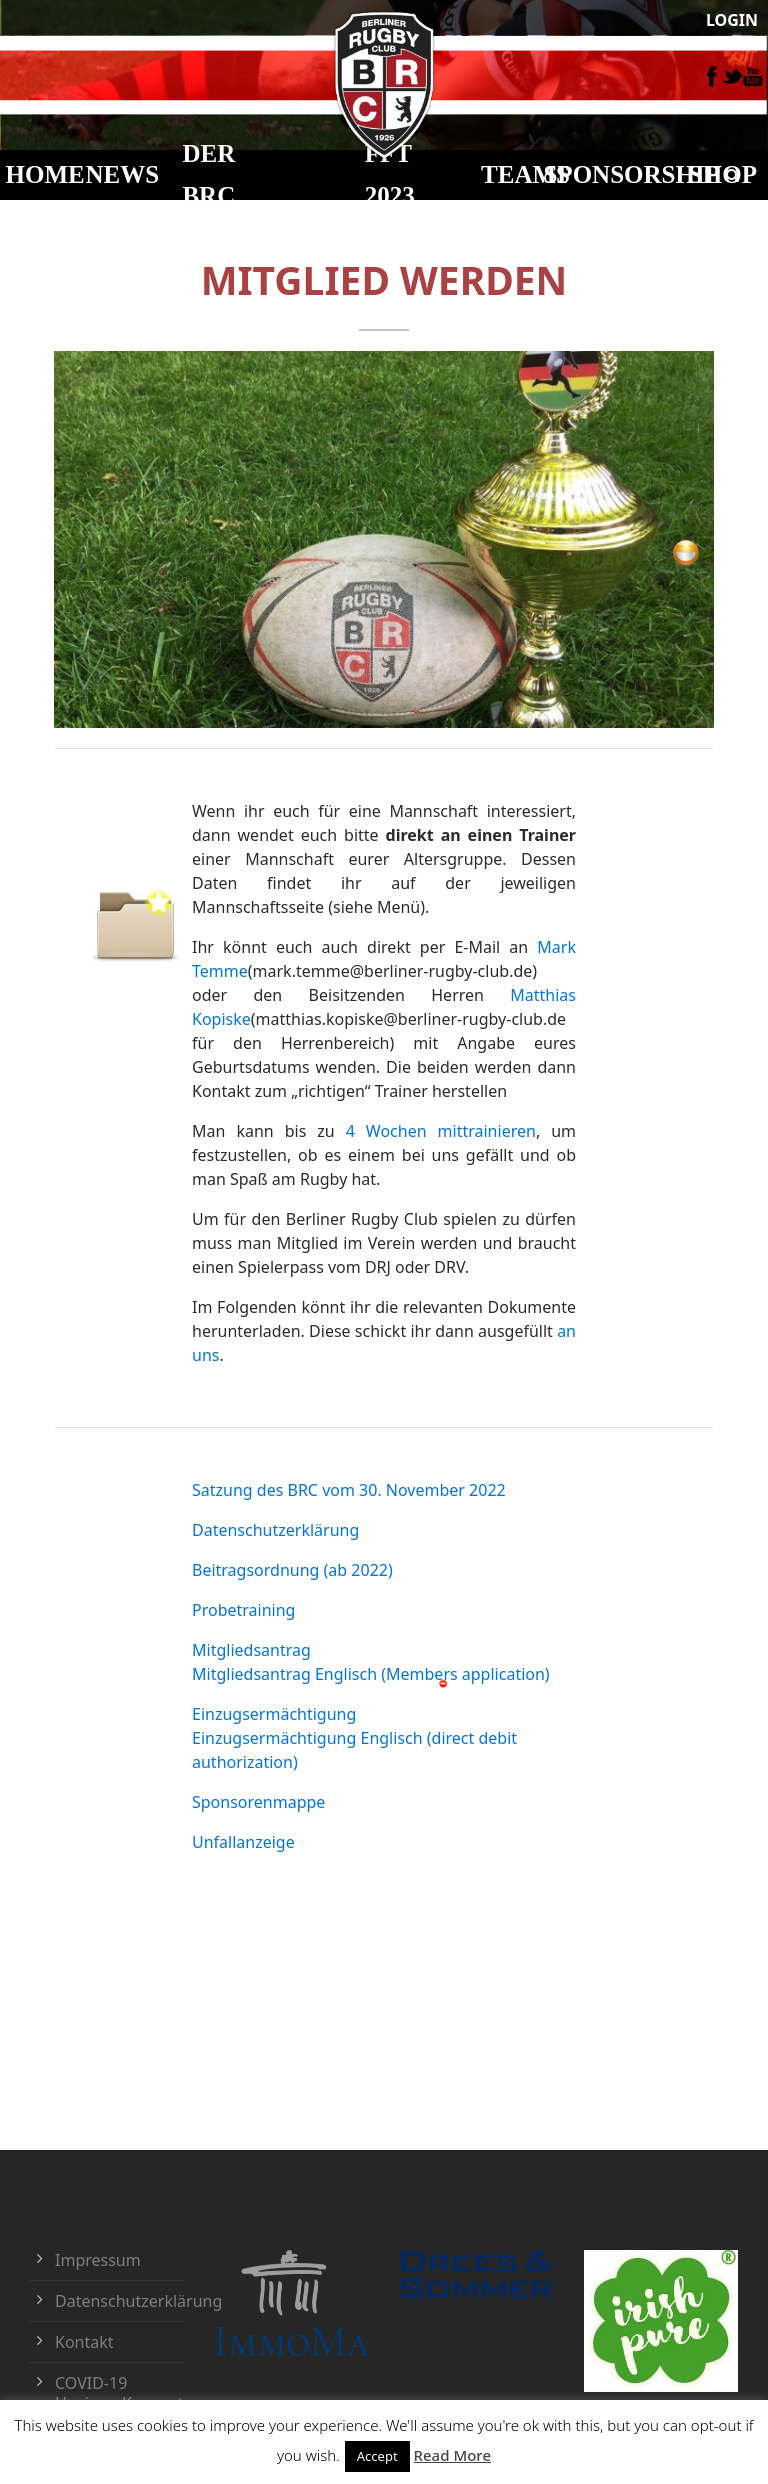 The width and height of the screenshot is (768, 2484). Describe the element at coordinates (427, 1671) in the screenshot. I see `indicates a private or restricted folder` at that location.